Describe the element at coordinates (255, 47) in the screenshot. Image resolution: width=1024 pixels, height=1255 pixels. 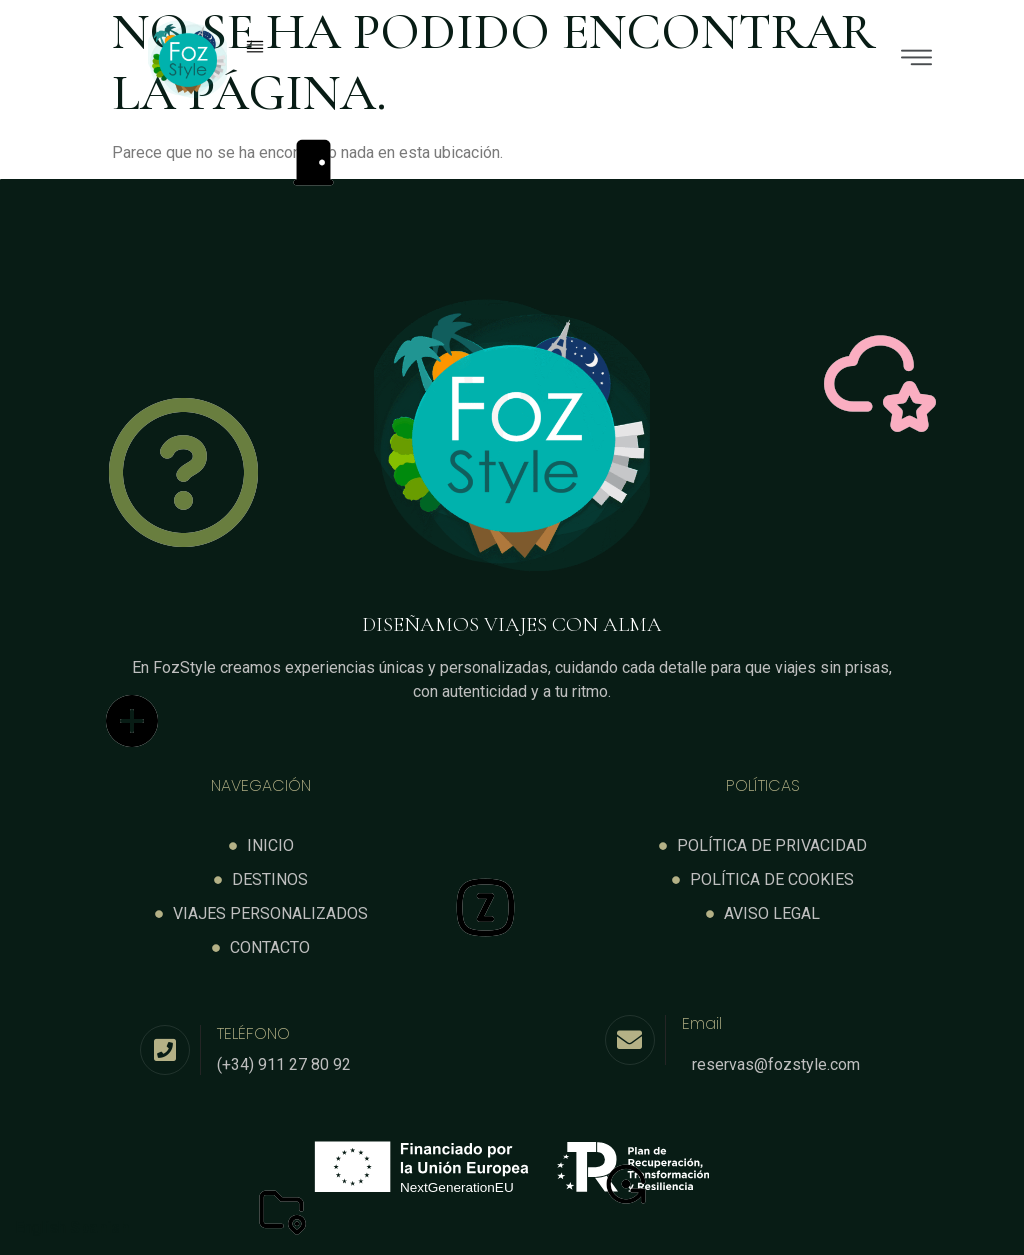
I see `justify text alignment` at that location.